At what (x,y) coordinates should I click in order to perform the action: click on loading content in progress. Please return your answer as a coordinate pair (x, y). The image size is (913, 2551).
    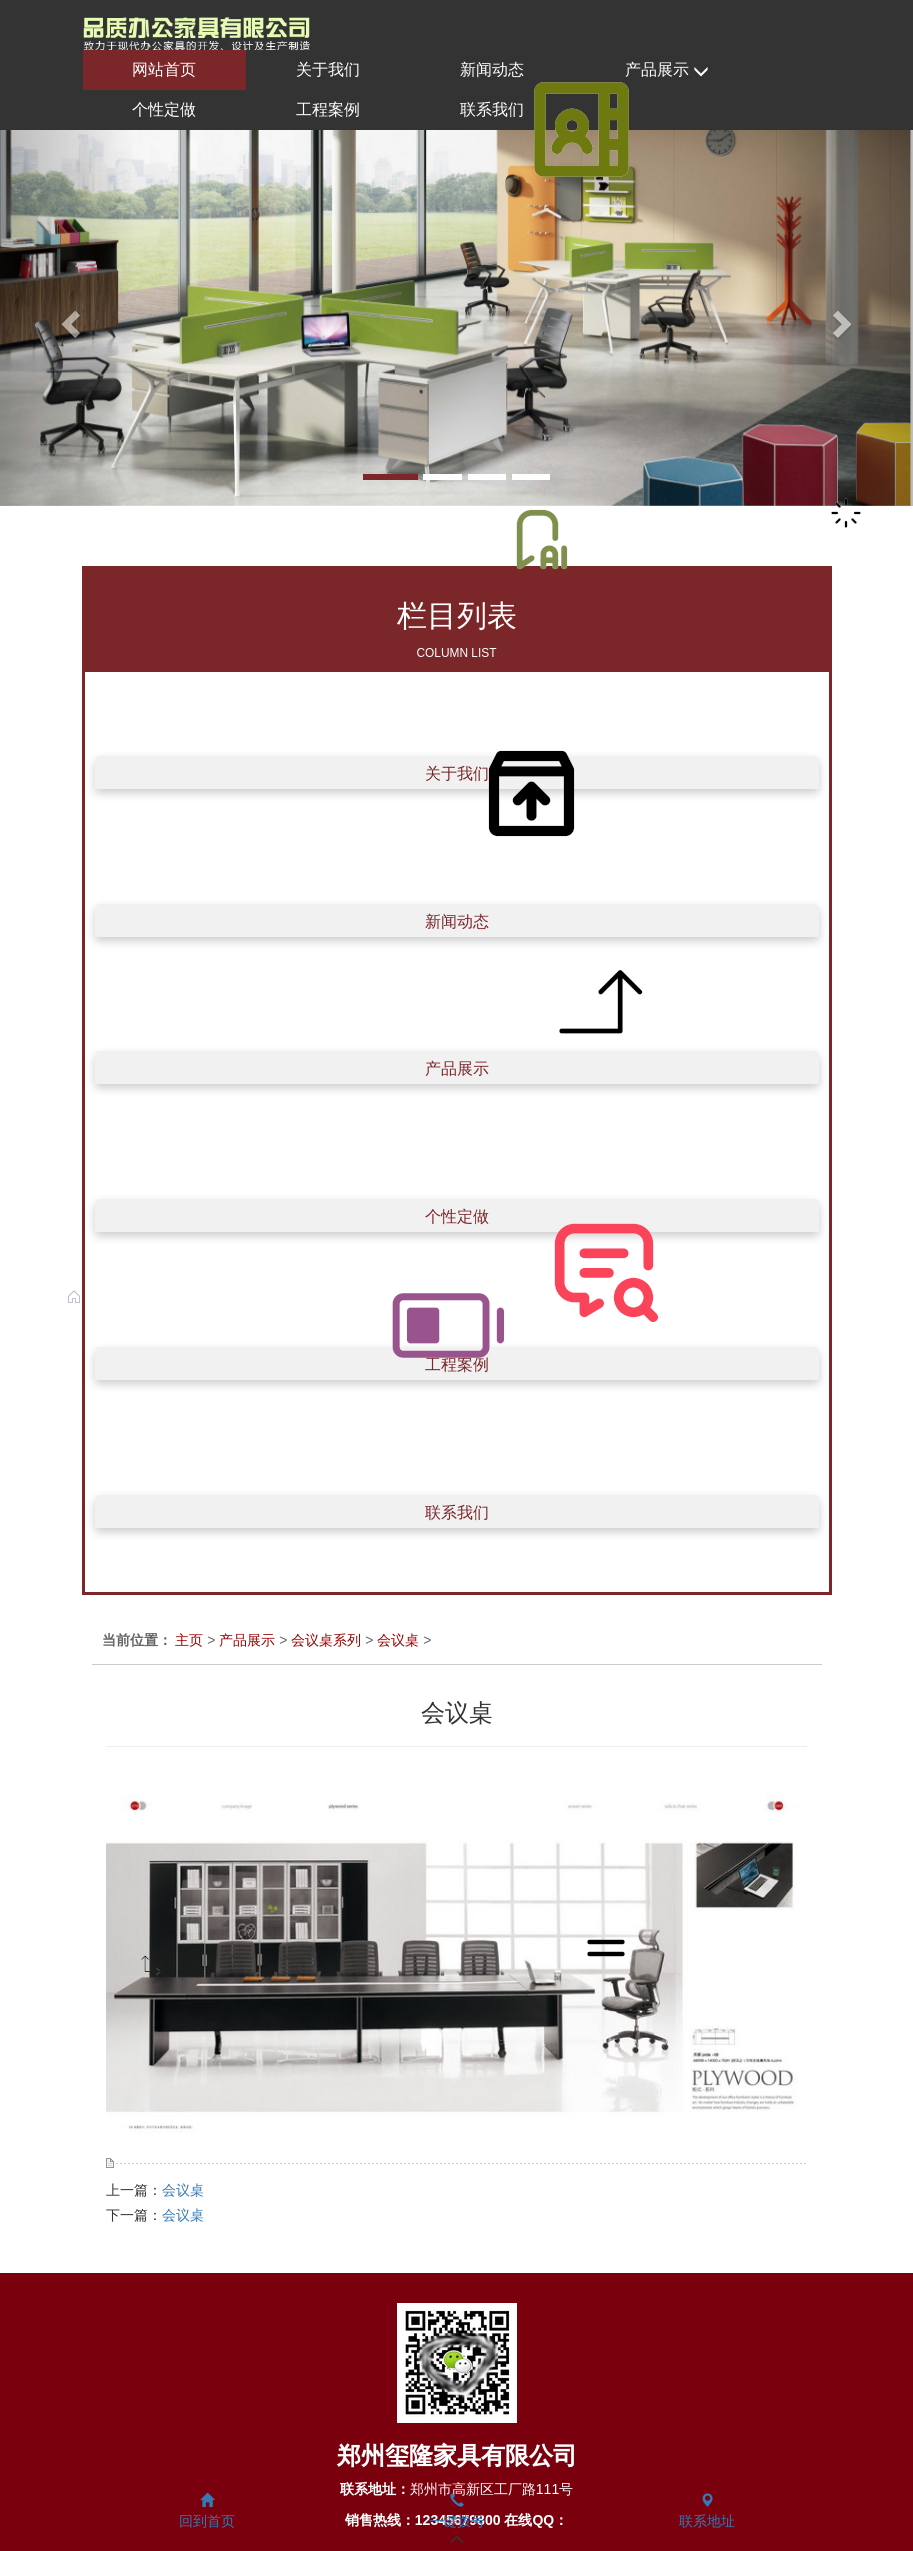
    Looking at the image, I should click on (846, 513).